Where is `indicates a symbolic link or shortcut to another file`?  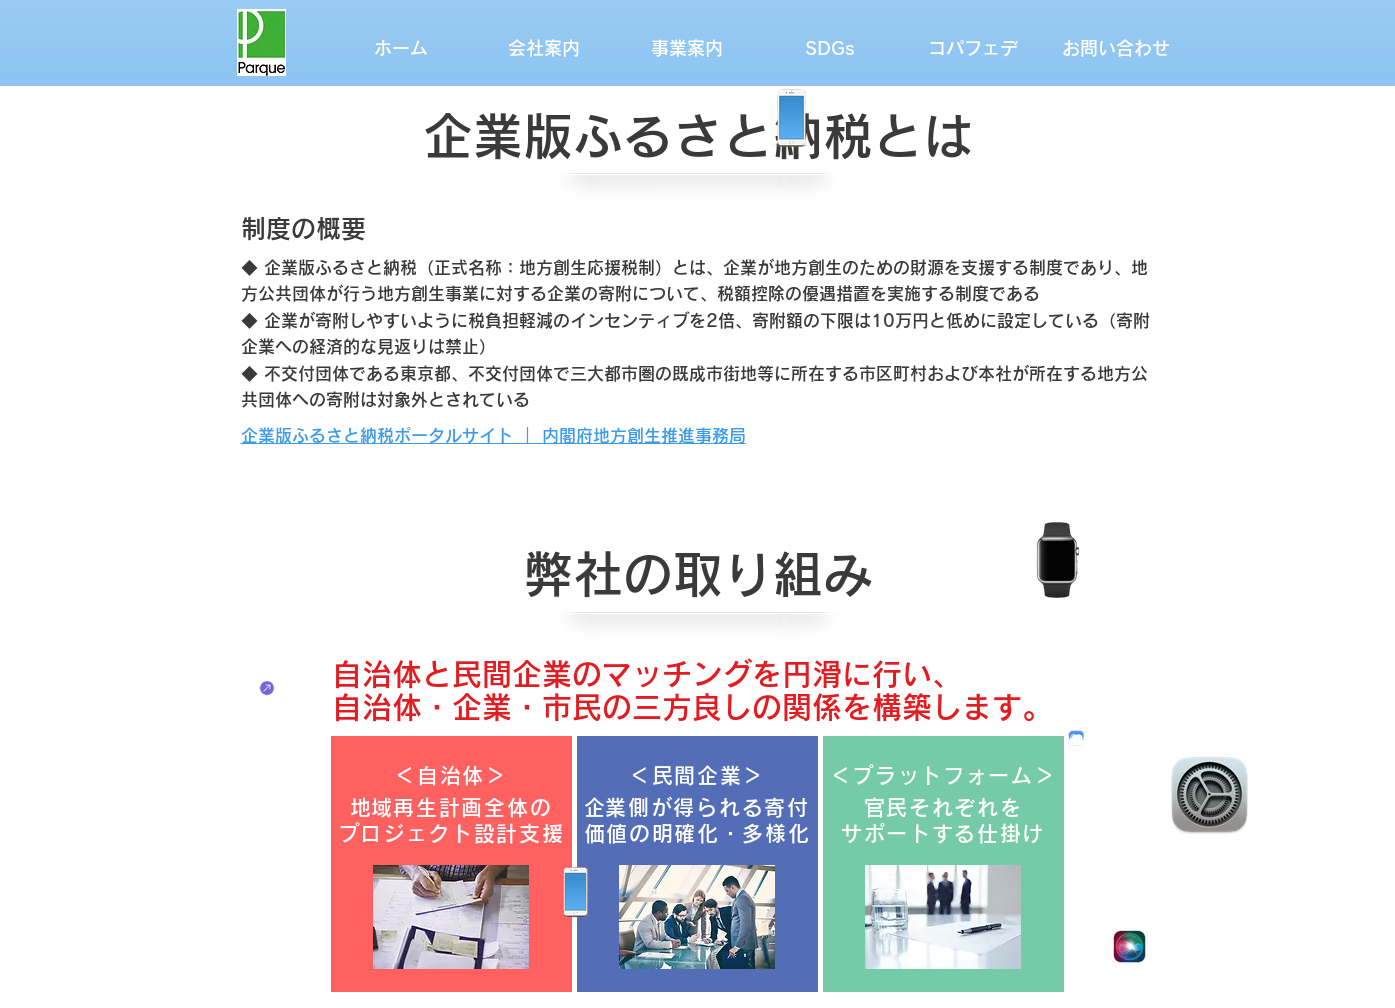 indicates a symbolic link or shortcut to another file is located at coordinates (267, 688).